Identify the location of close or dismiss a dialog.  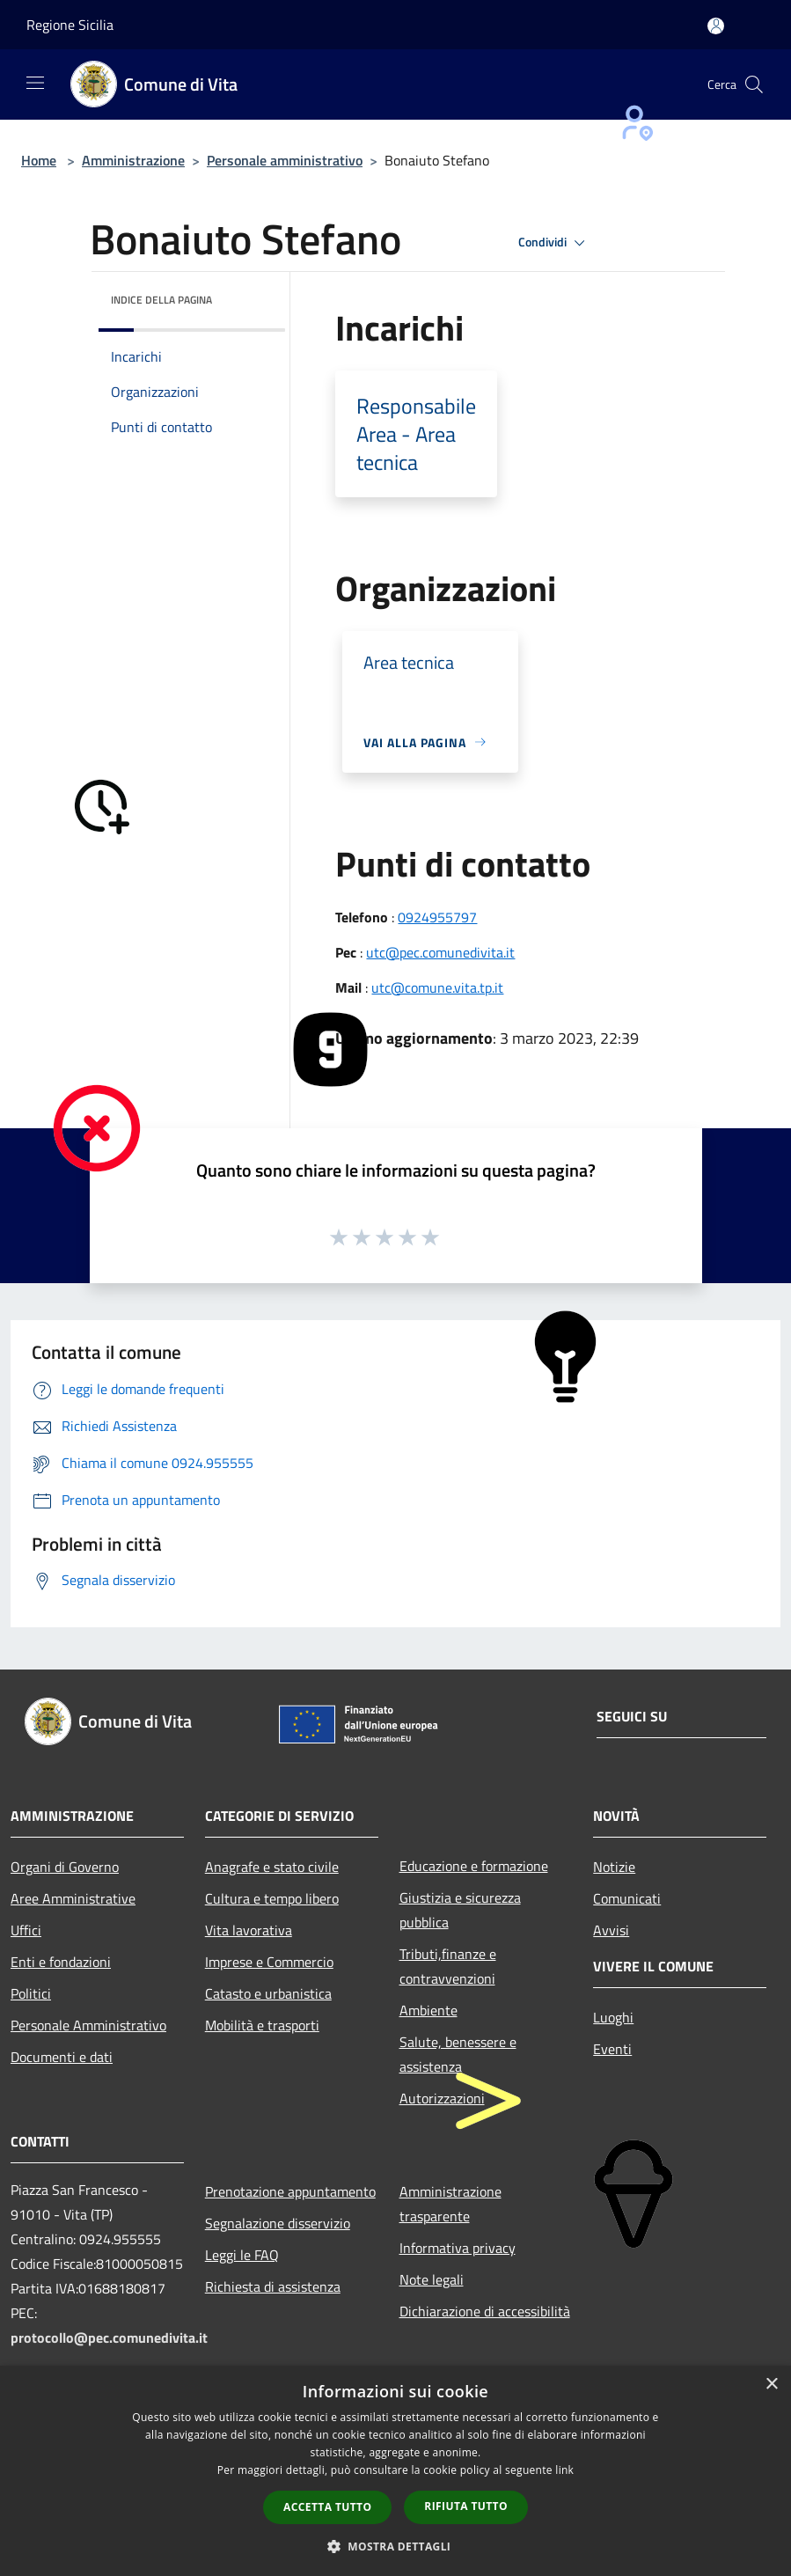
(97, 1128).